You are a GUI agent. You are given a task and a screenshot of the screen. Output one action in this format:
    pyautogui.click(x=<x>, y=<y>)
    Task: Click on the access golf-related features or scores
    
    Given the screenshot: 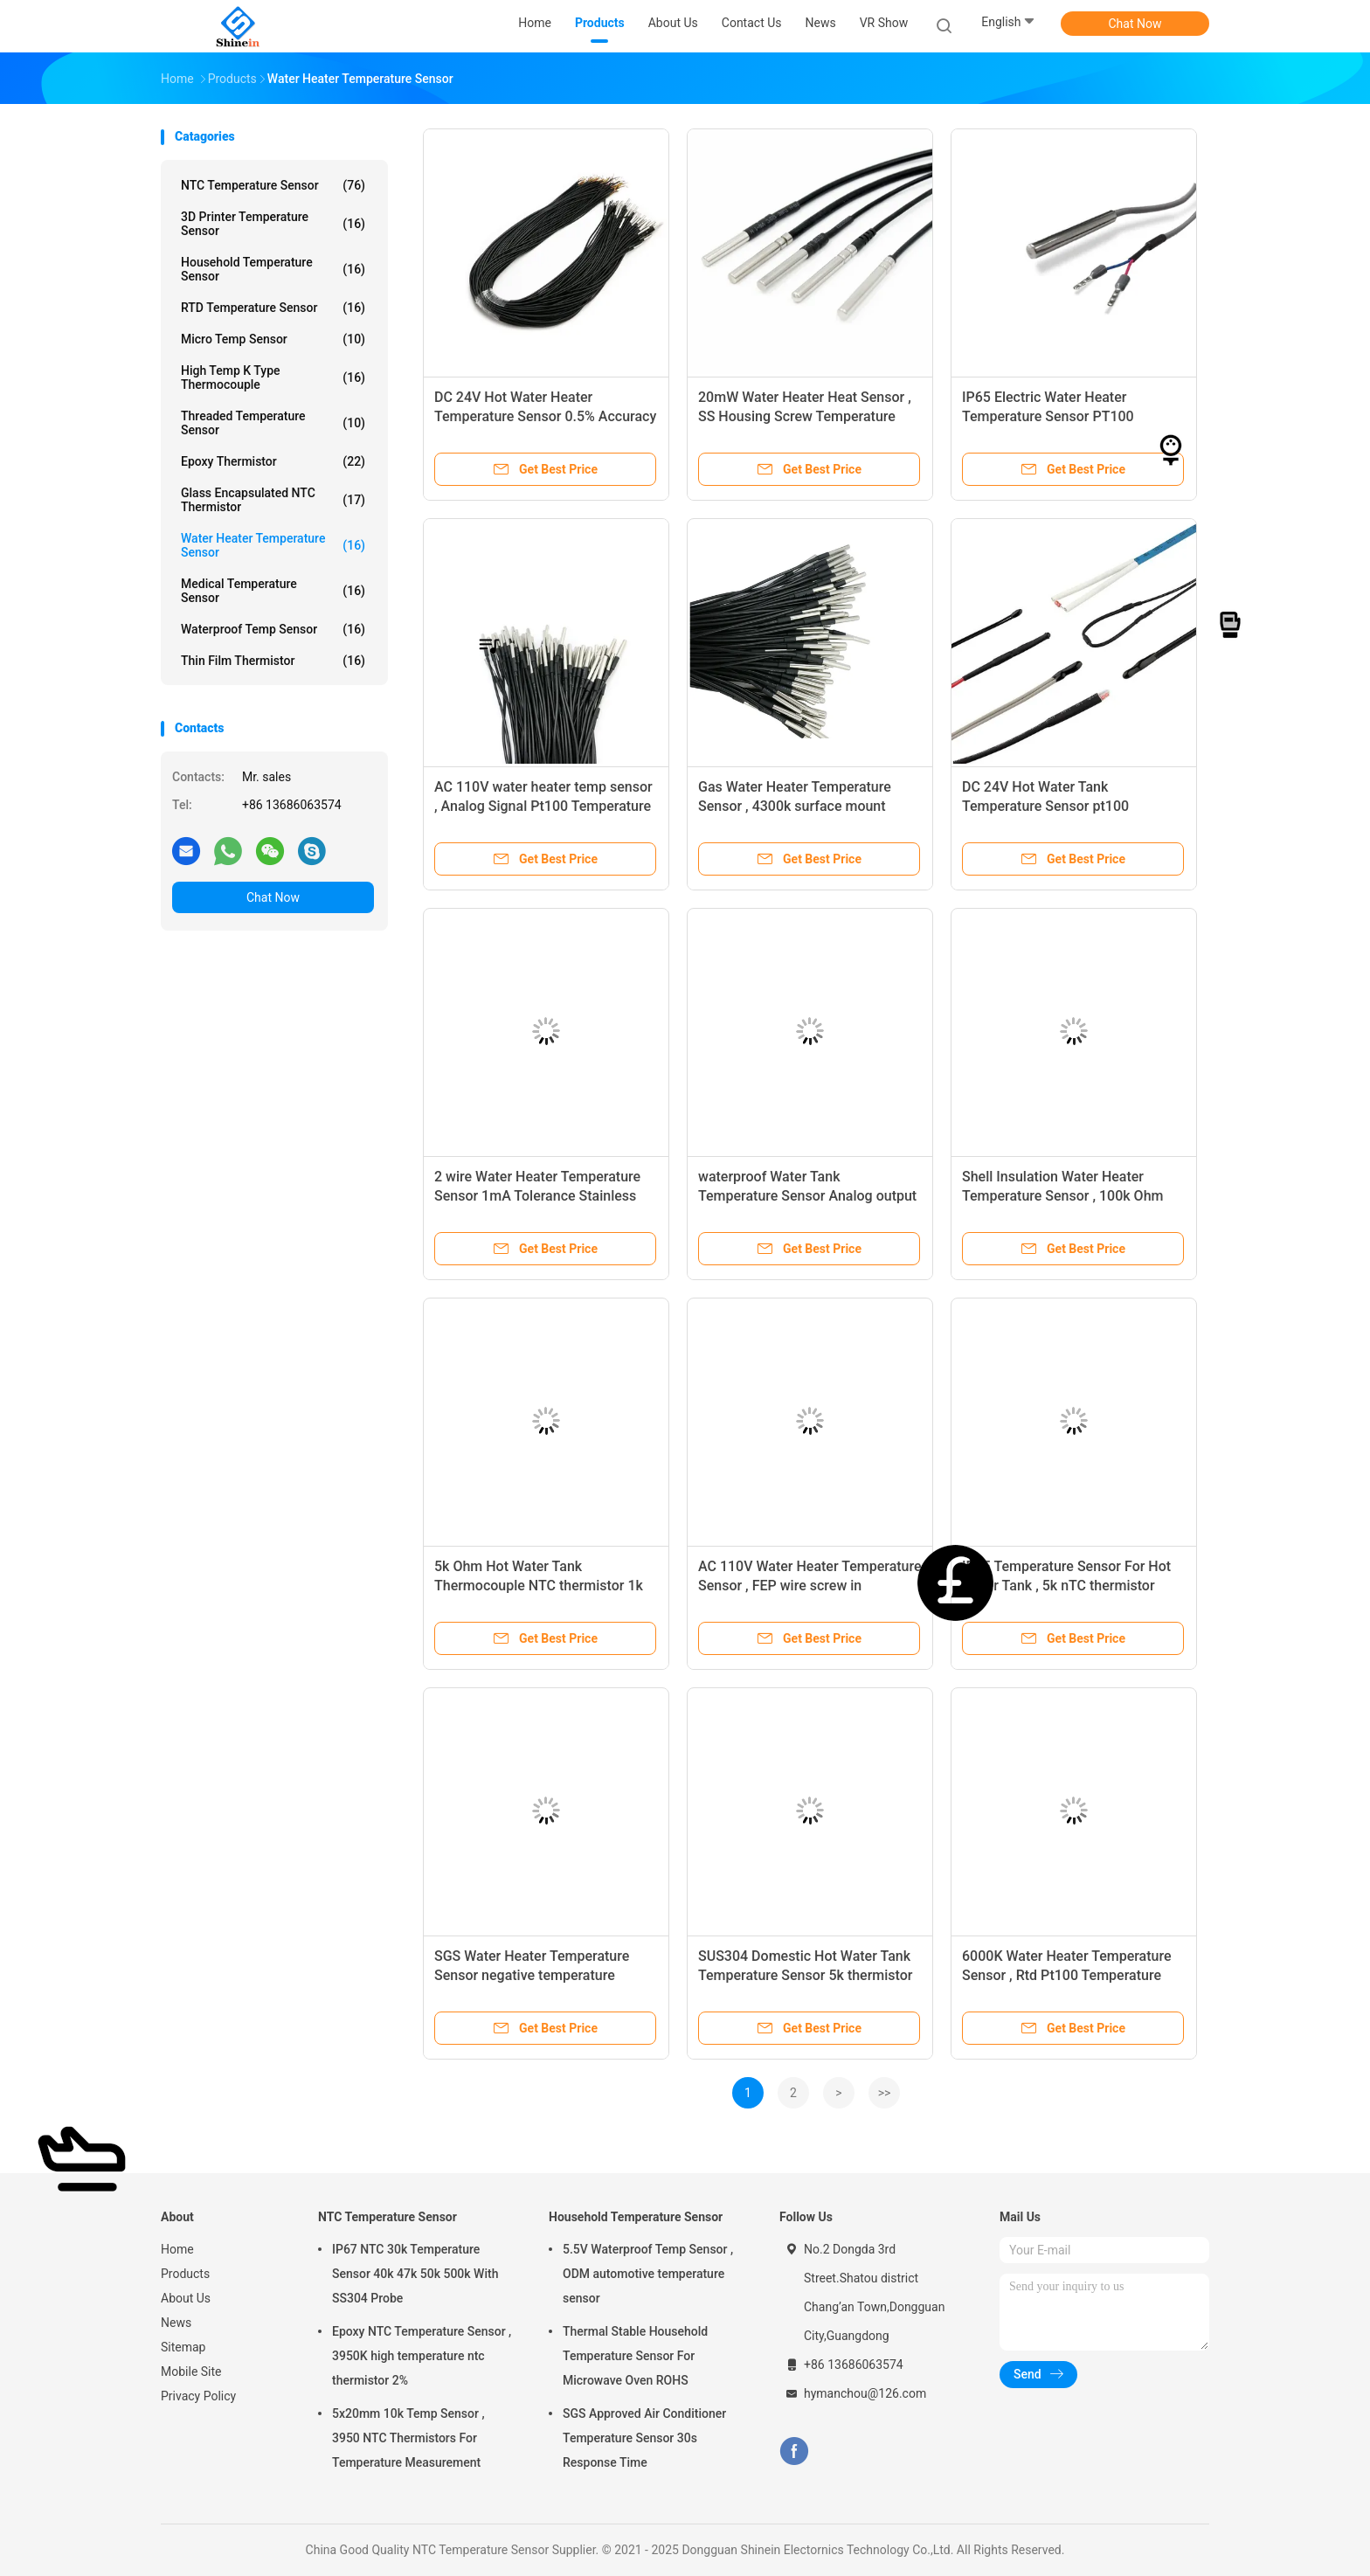 What is the action you would take?
    pyautogui.click(x=1171, y=450)
    